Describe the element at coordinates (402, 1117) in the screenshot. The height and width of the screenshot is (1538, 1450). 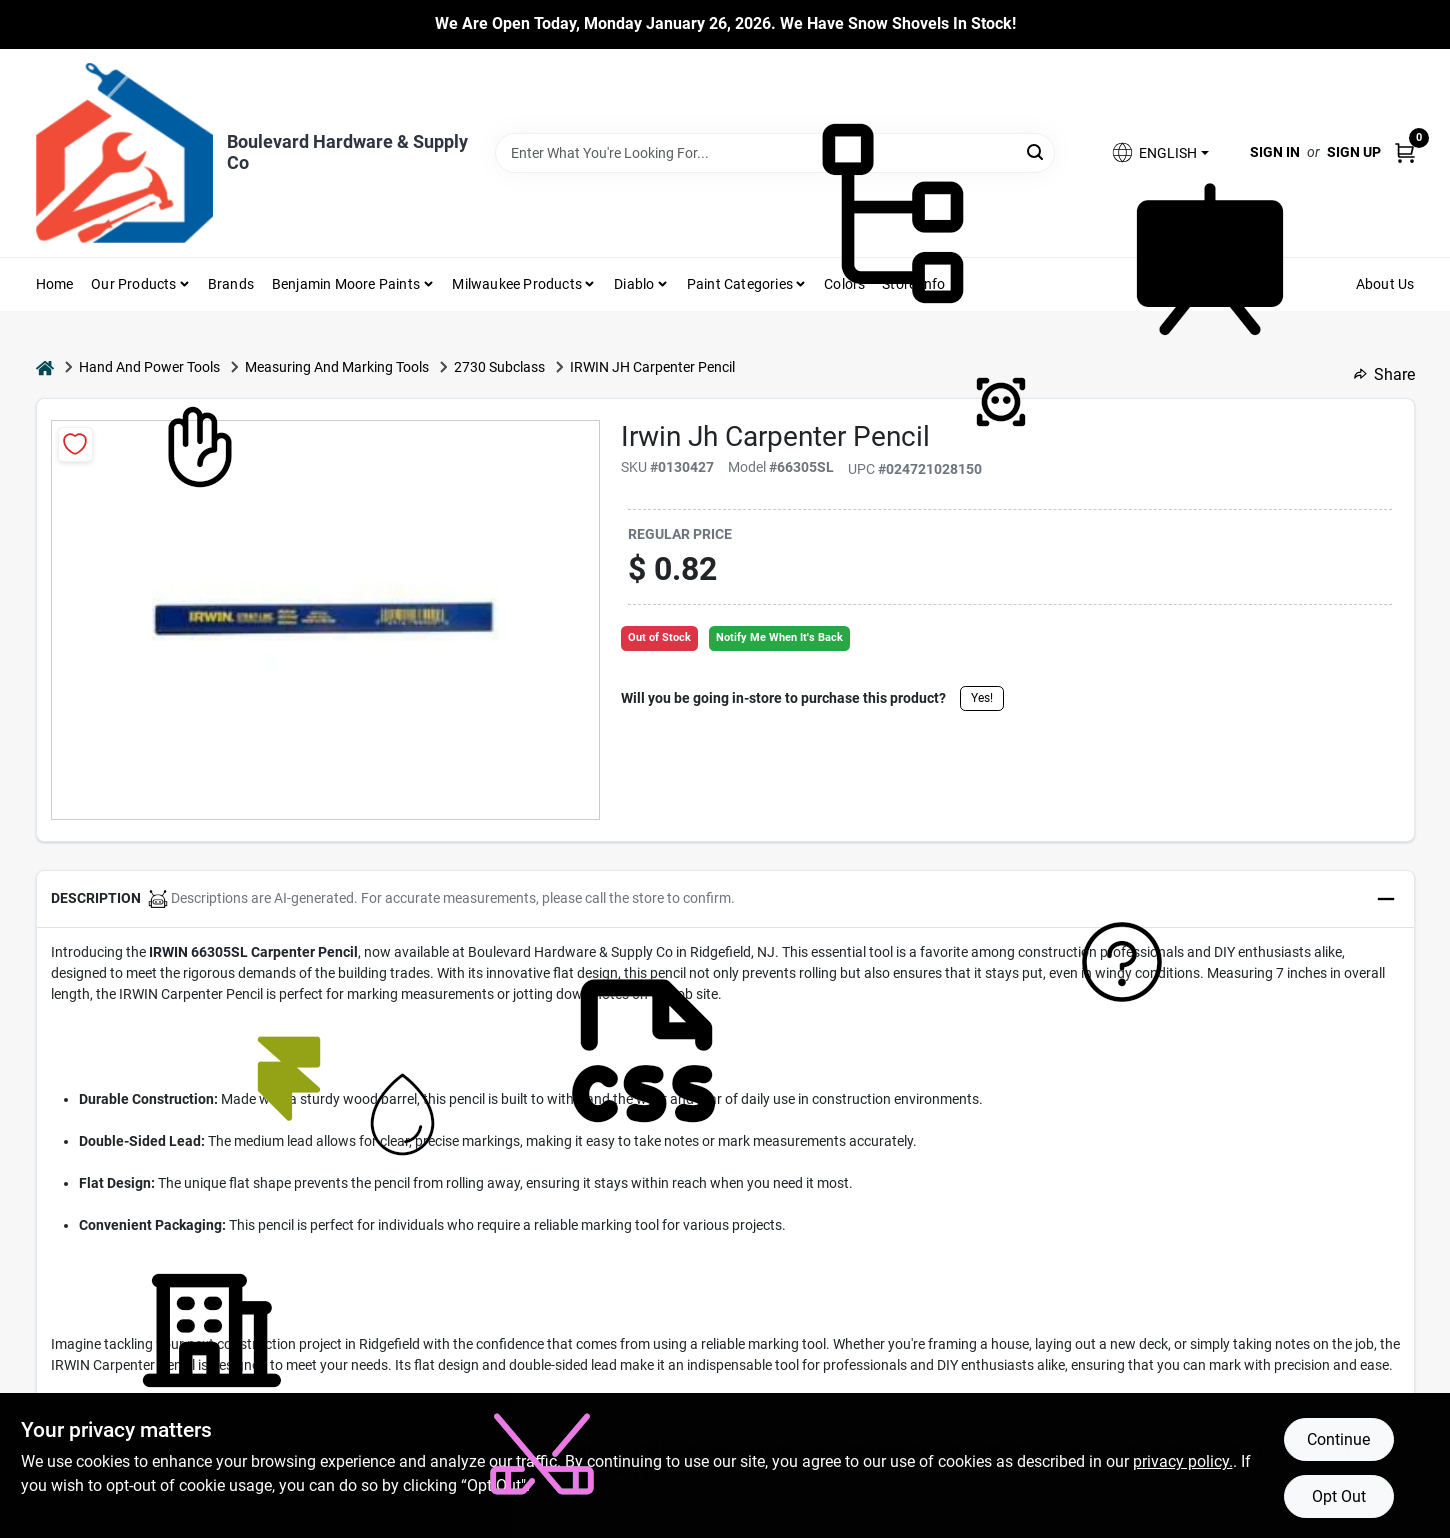
I see `adjust water or hydration settings` at that location.